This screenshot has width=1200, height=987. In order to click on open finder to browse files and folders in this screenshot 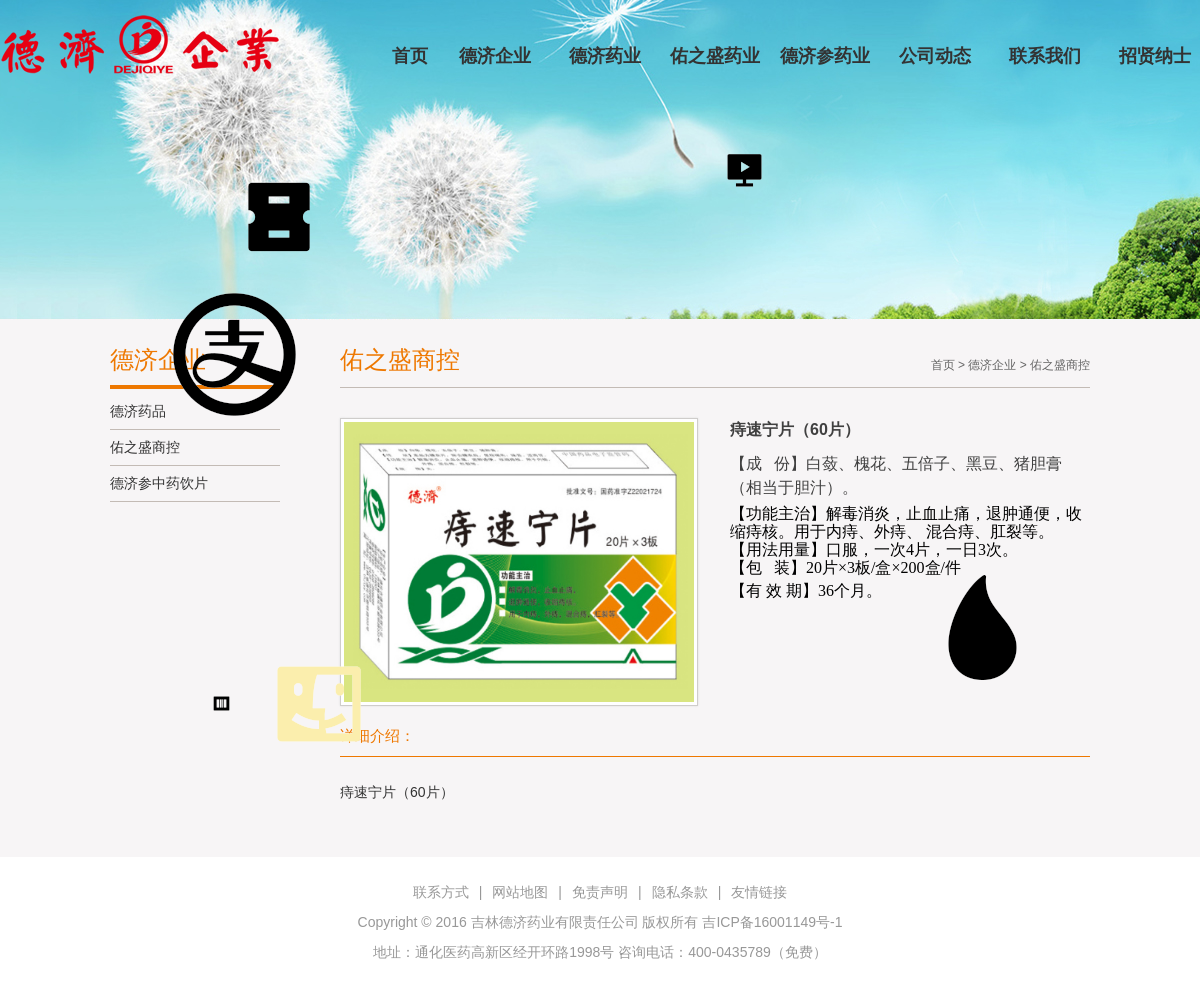, I will do `click(319, 704)`.